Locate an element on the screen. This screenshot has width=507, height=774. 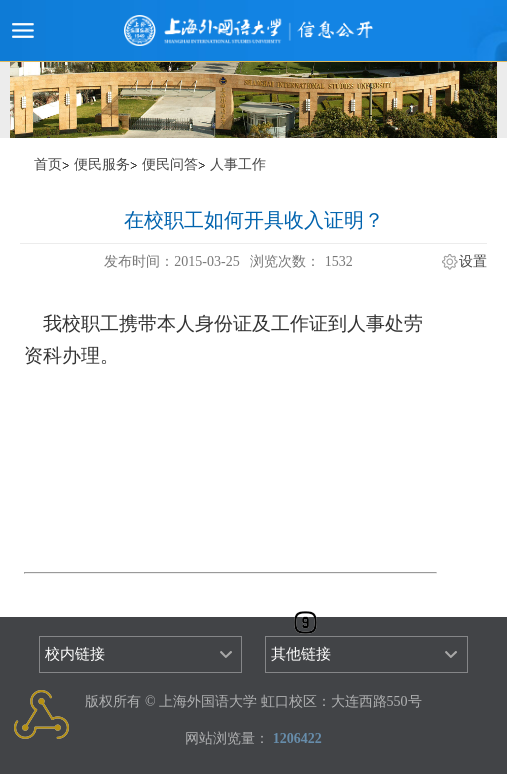
indicates 9 items or notifications is located at coordinates (305, 622).